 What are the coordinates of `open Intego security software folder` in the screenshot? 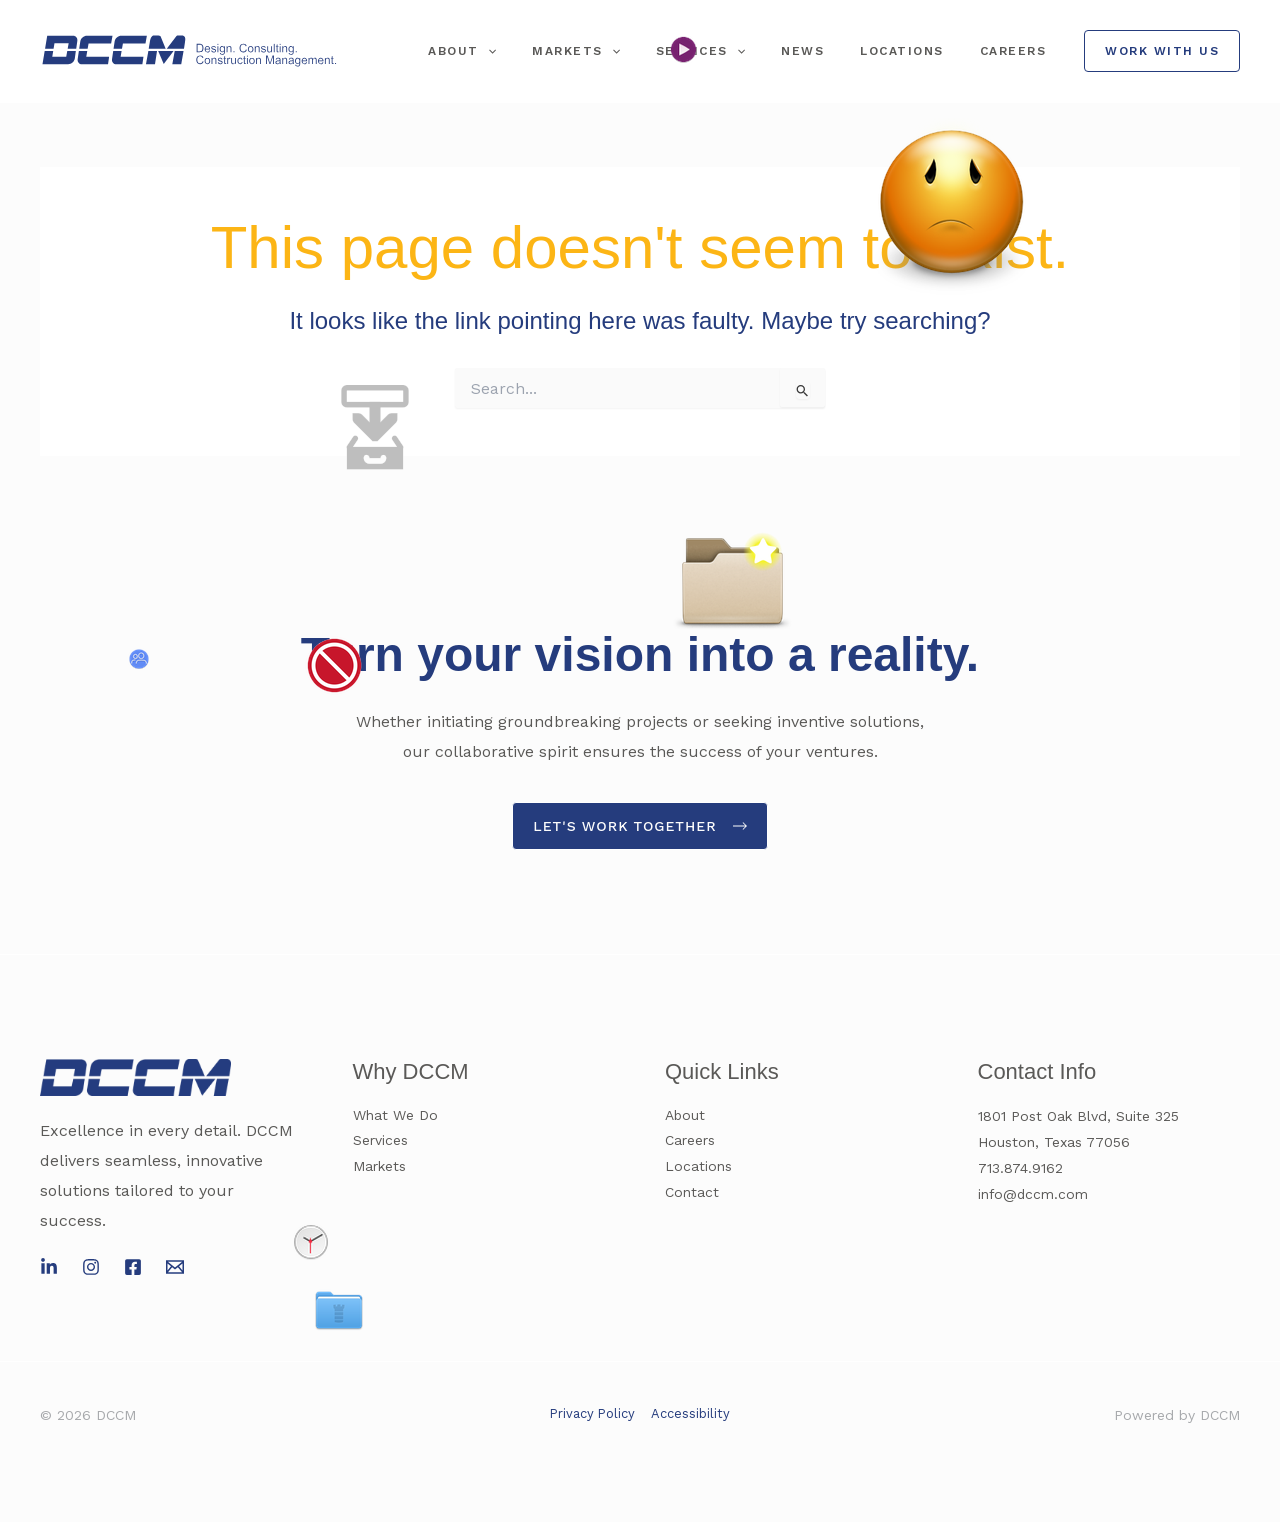 It's located at (339, 1310).